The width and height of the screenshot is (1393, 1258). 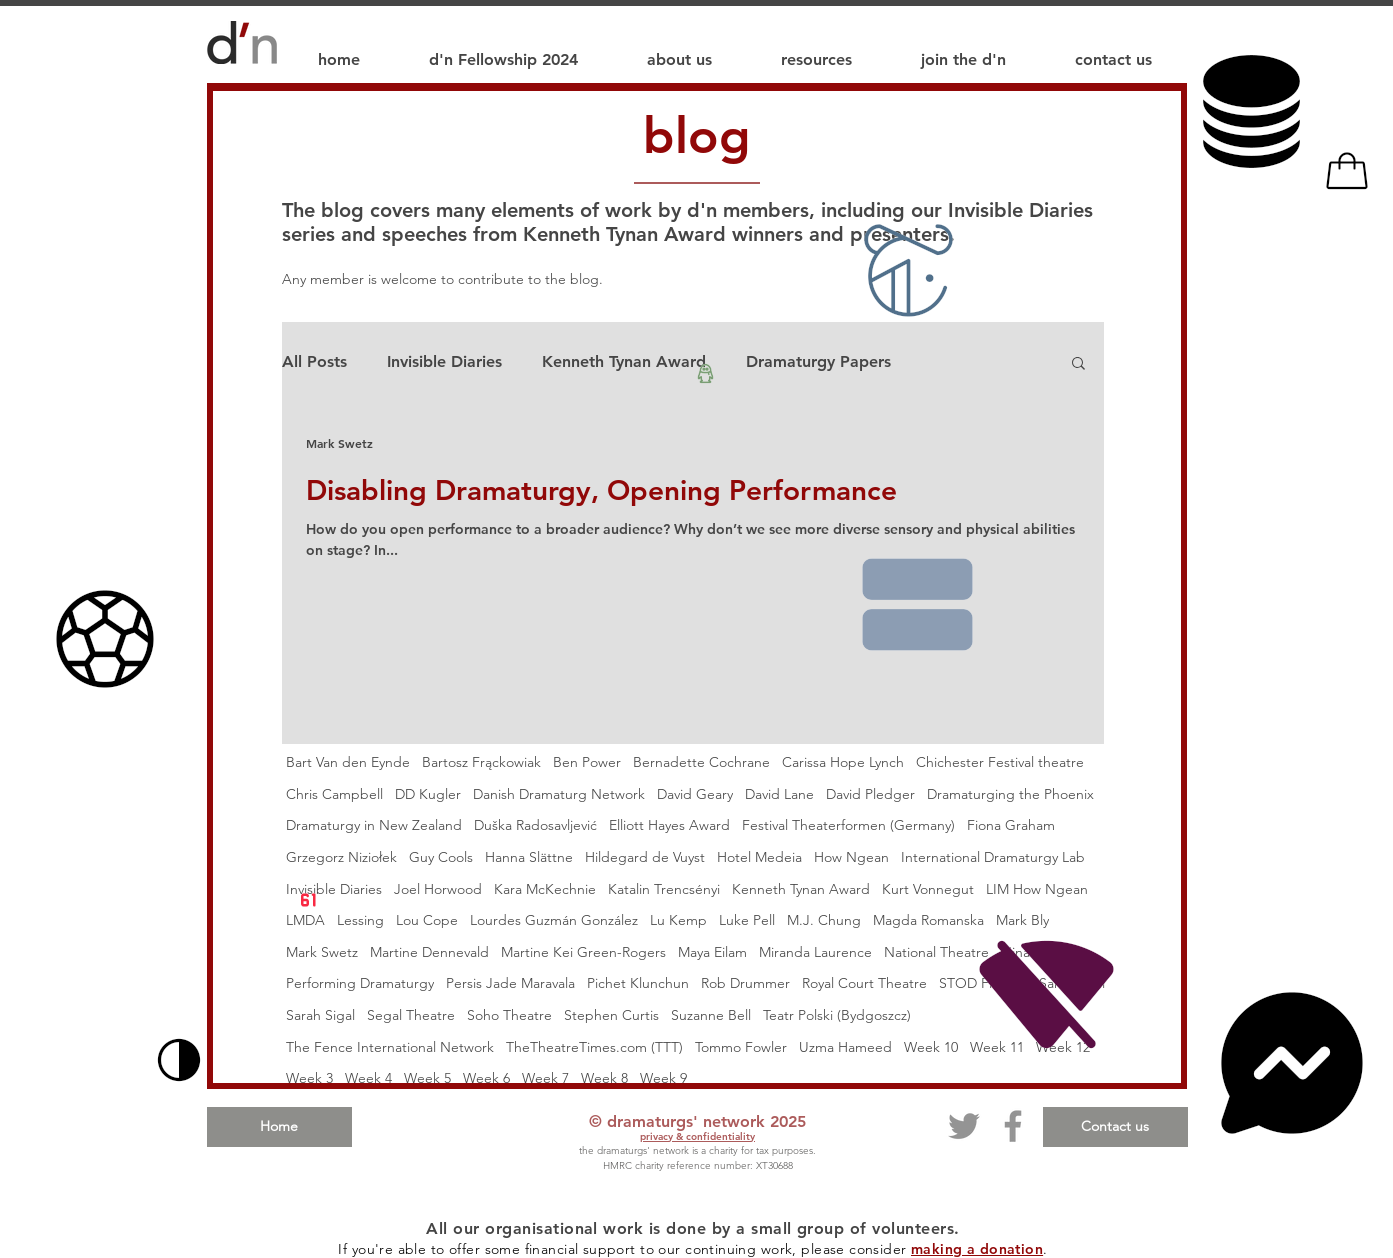 I want to click on toggle between light and dark mode, so click(x=179, y=1060).